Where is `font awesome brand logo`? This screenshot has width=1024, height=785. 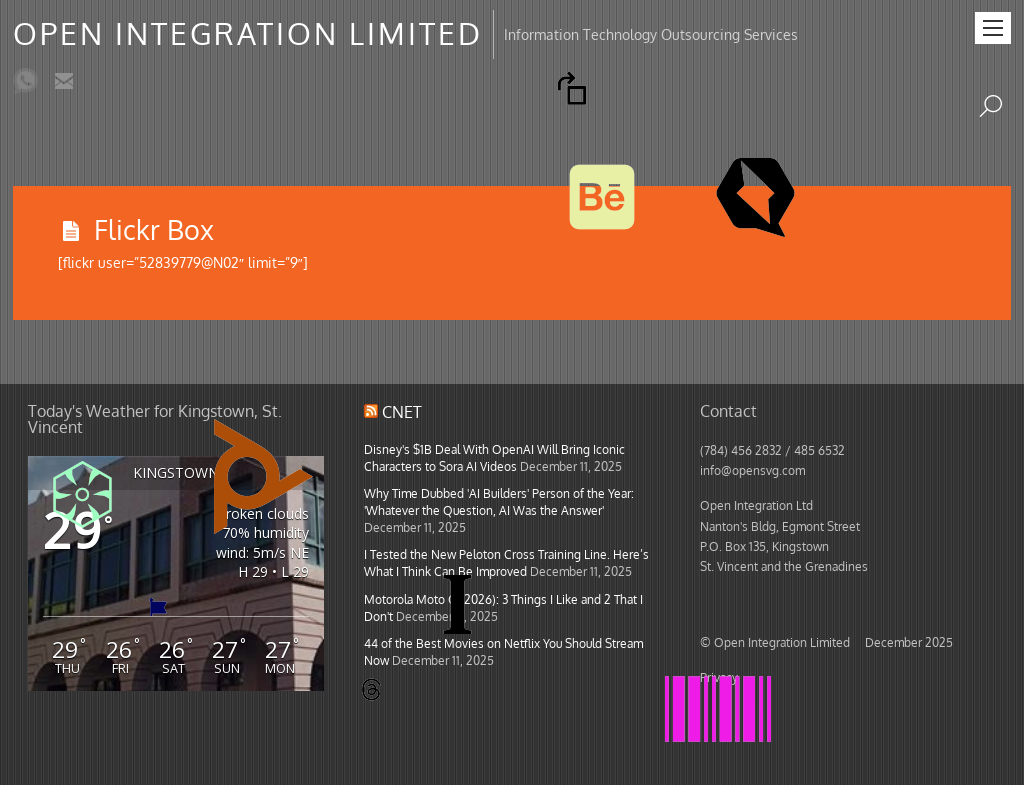
font awesome brand logo is located at coordinates (158, 607).